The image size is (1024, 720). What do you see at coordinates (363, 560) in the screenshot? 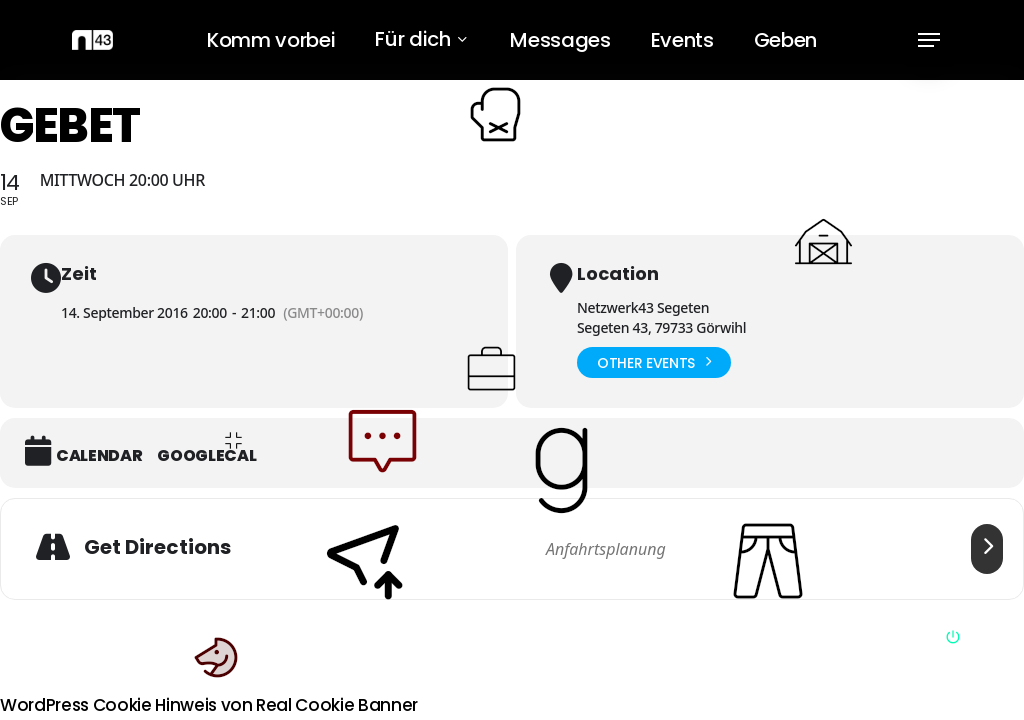
I see `upload or share your current location` at bounding box center [363, 560].